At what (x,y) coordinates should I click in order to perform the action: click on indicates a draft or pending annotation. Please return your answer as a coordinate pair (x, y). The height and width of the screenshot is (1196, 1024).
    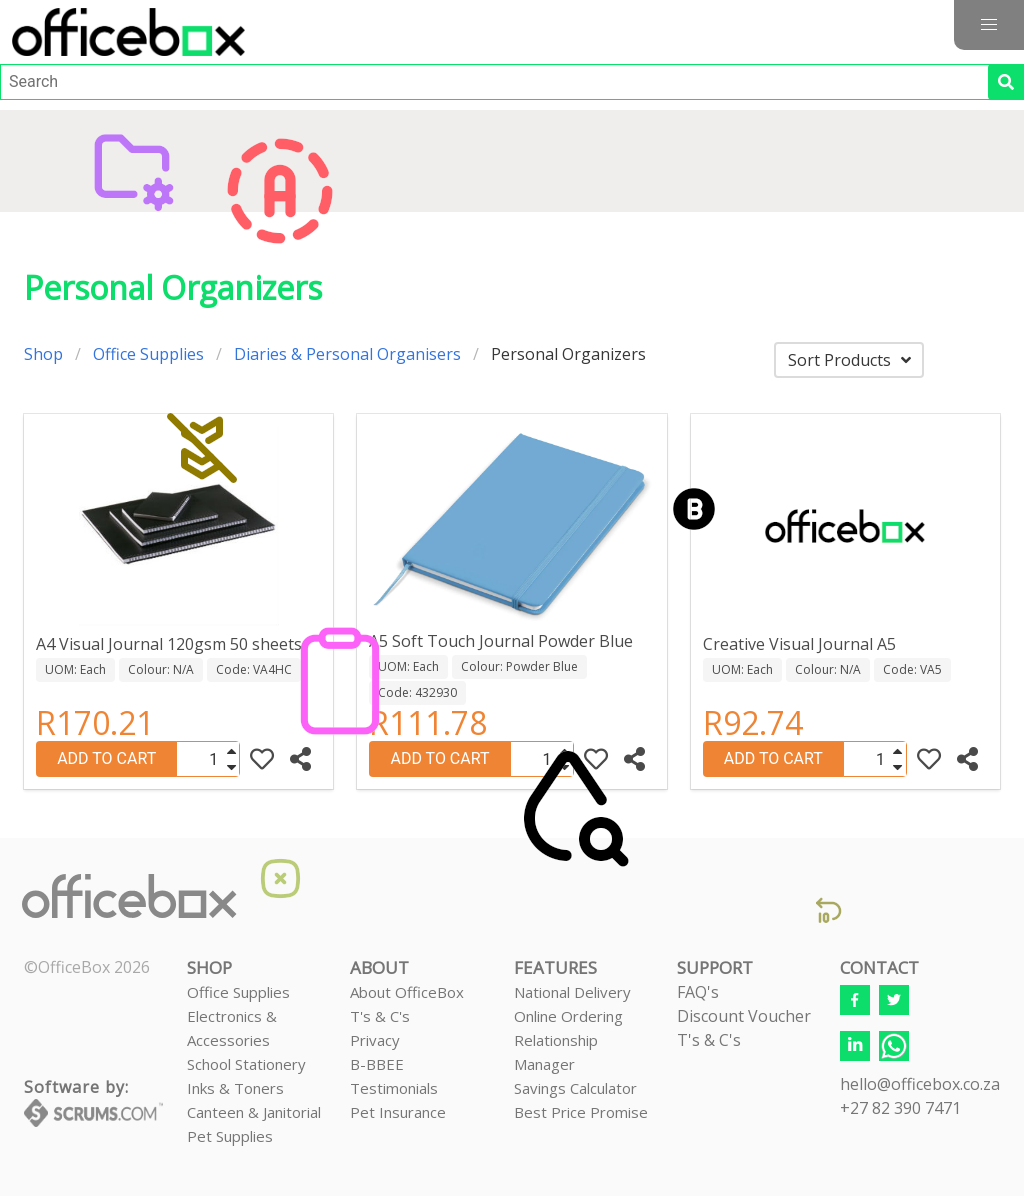
    Looking at the image, I should click on (280, 191).